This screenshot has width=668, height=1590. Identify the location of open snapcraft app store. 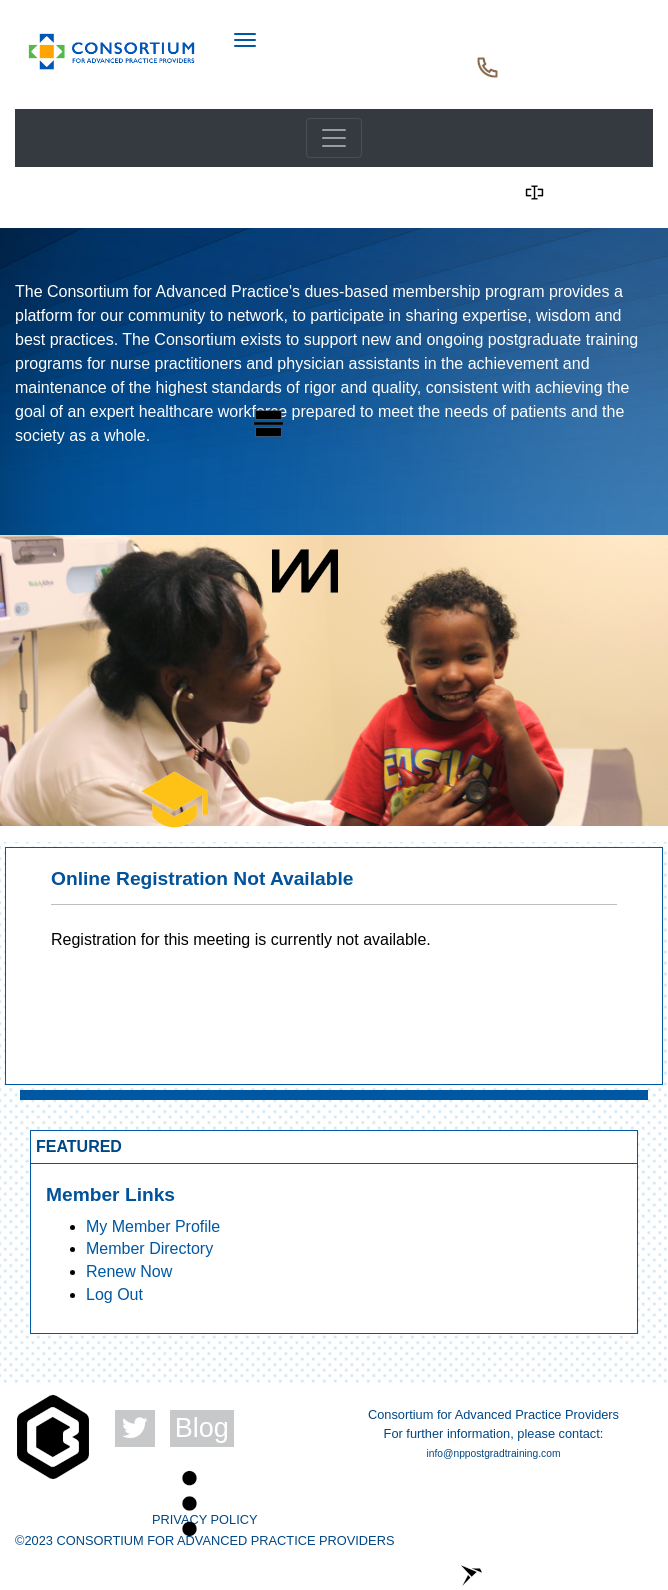
(471, 1575).